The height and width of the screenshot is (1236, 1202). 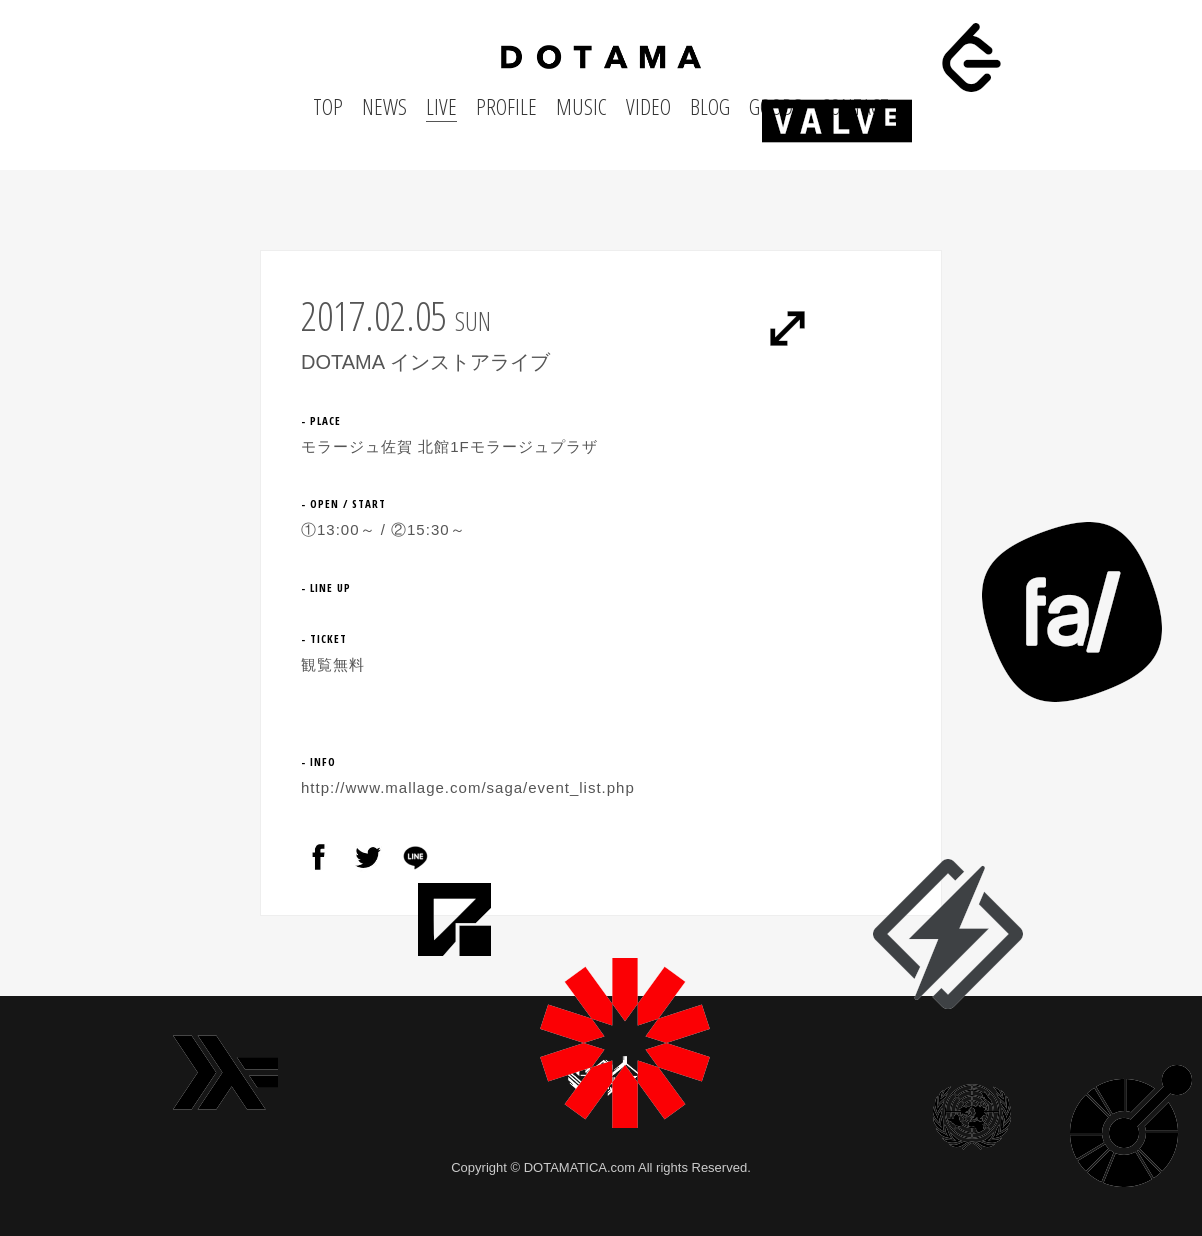 I want to click on honeybadger application monitoring service logo, so click(x=948, y=934).